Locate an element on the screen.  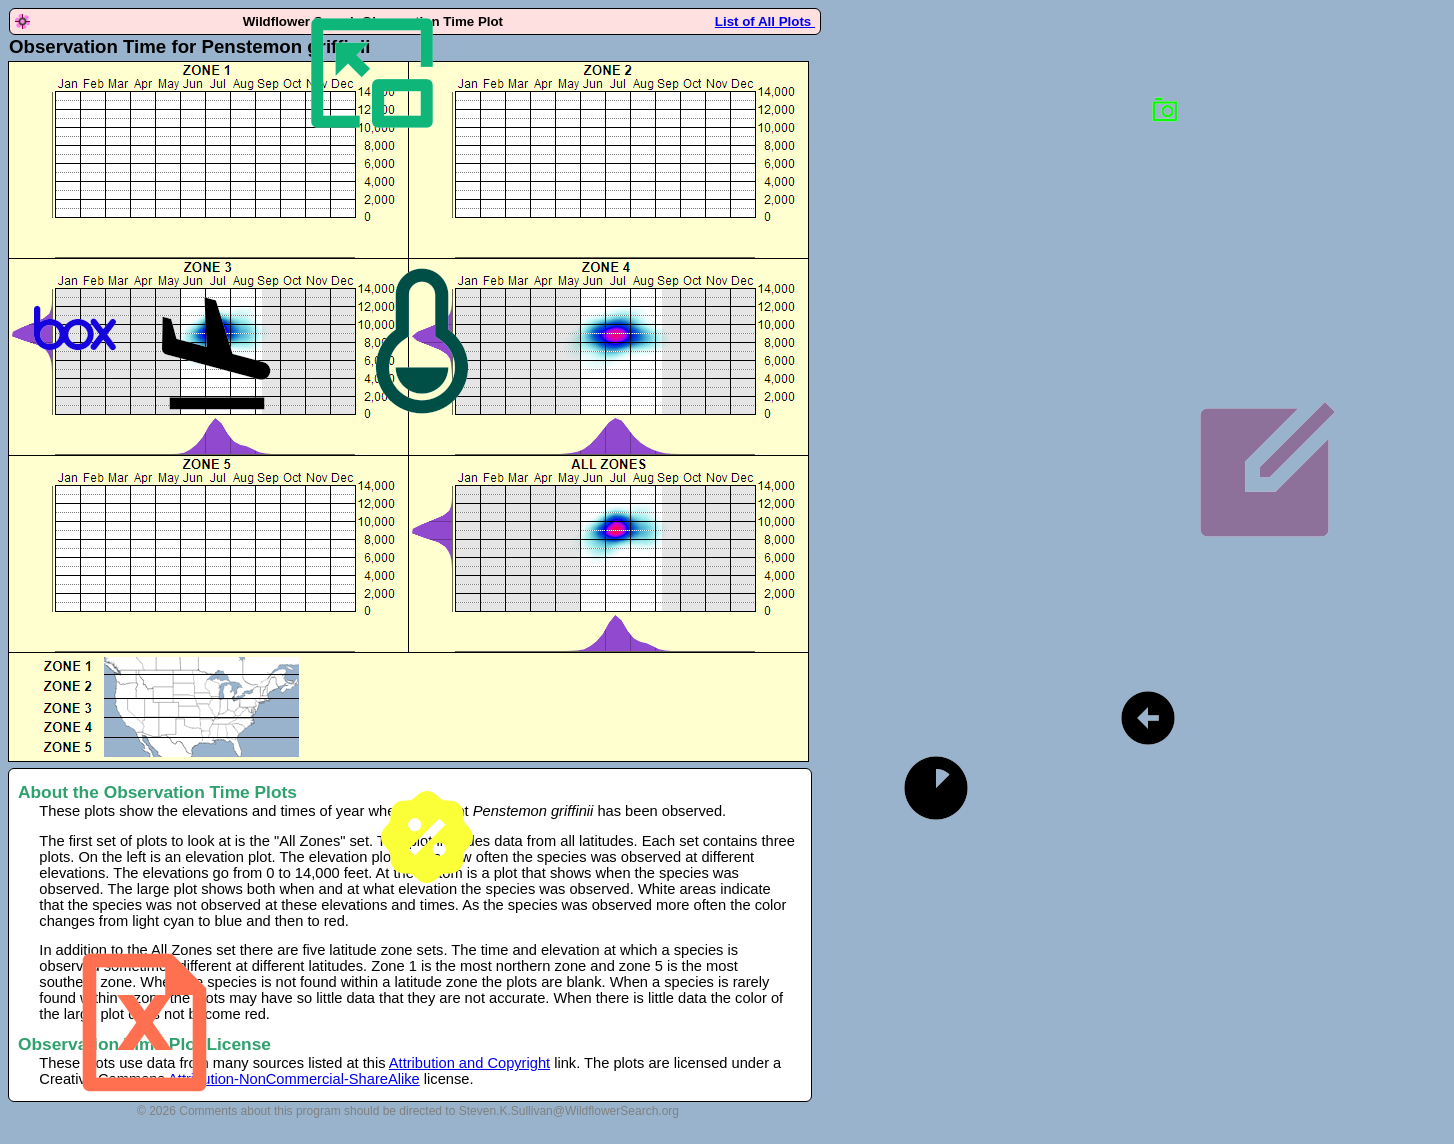
go back to the previous screen is located at coordinates (1148, 718).